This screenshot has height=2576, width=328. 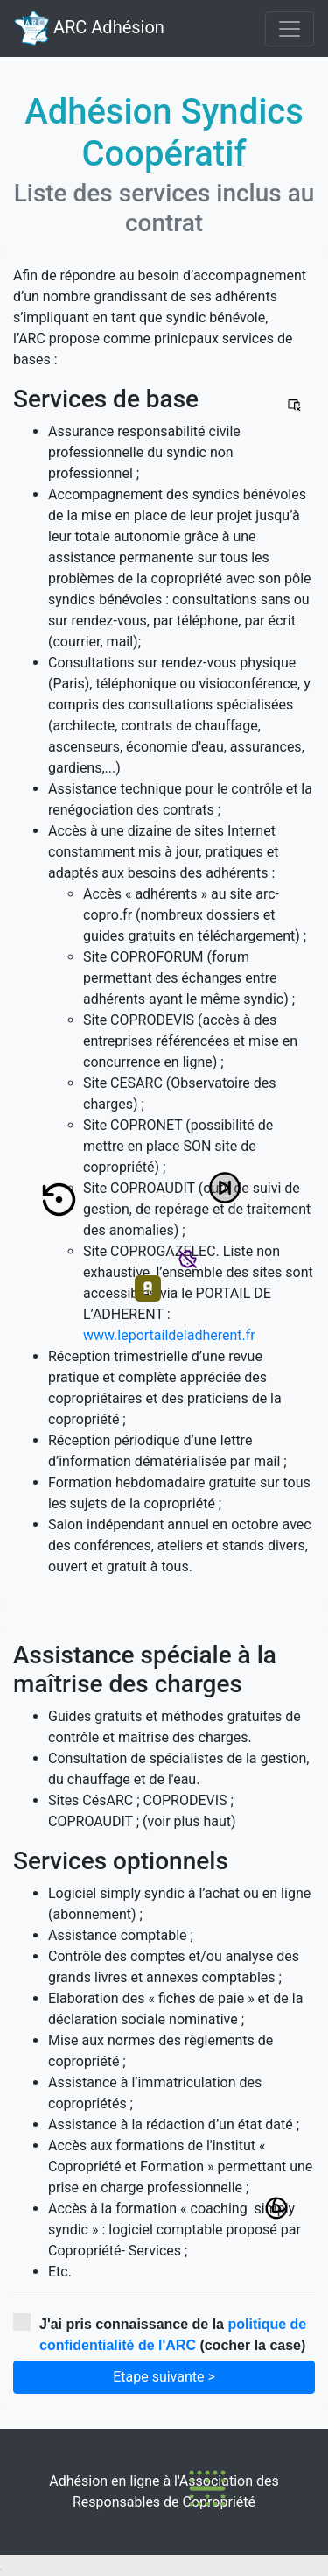 What do you see at coordinates (294, 405) in the screenshot?
I see `disconnect or remove a device` at bounding box center [294, 405].